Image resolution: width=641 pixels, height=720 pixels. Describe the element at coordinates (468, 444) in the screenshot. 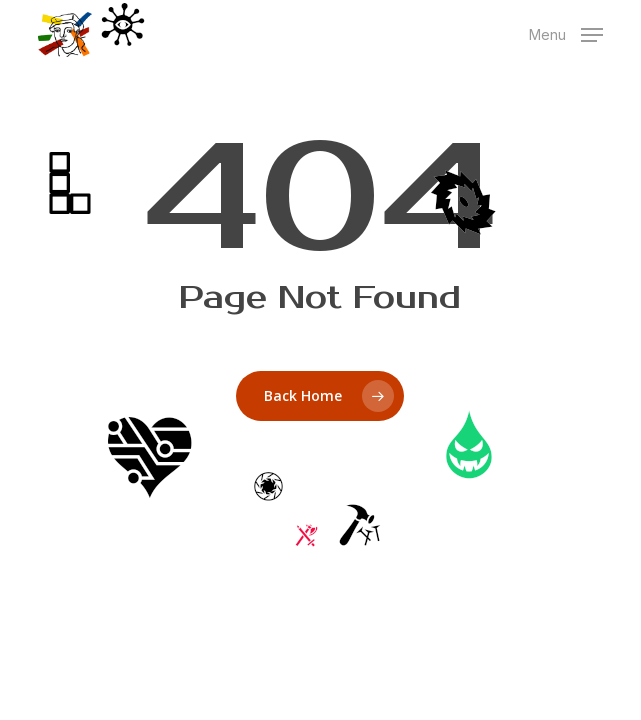

I see `indicates poison or toxic status effect` at that location.